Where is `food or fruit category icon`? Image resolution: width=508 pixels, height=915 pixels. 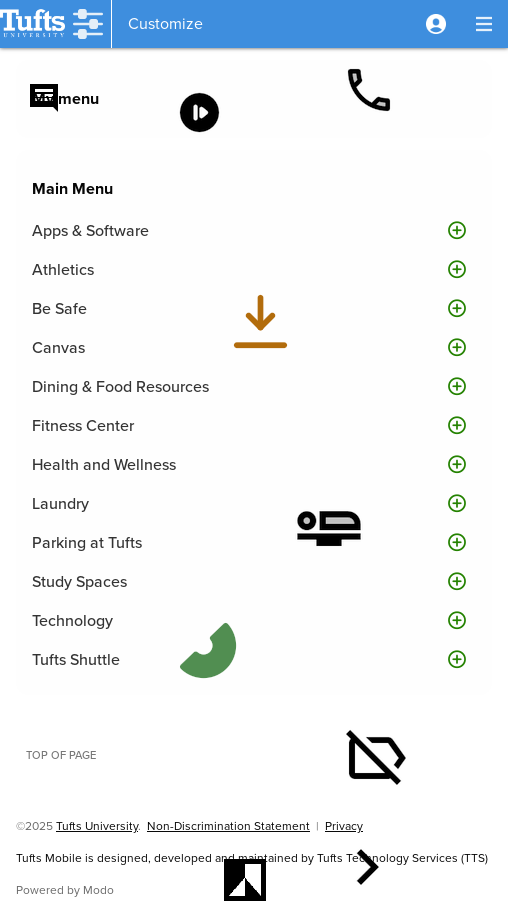 food or fruit category icon is located at coordinates (209, 651).